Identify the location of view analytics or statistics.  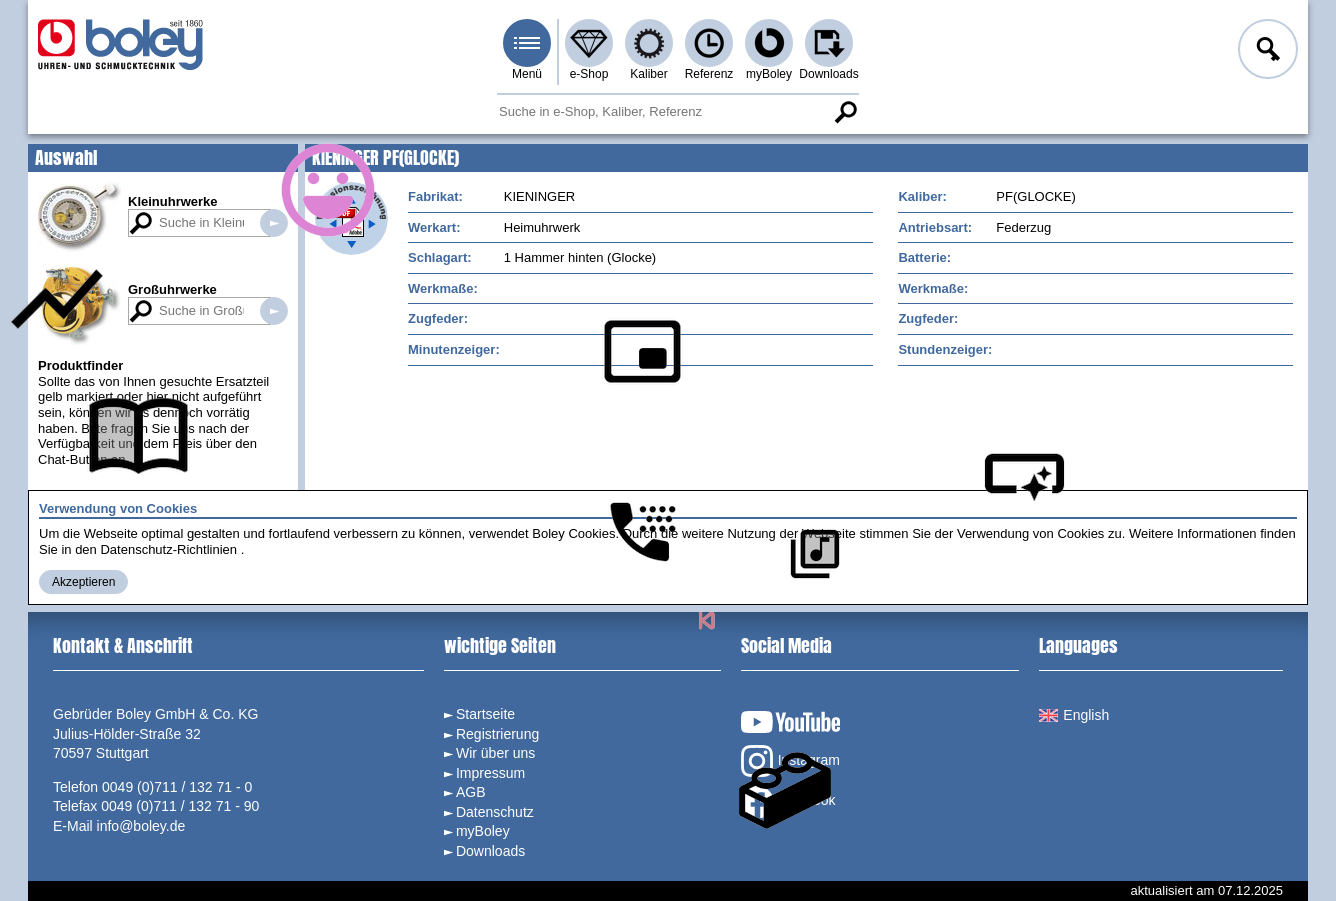
(57, 299).